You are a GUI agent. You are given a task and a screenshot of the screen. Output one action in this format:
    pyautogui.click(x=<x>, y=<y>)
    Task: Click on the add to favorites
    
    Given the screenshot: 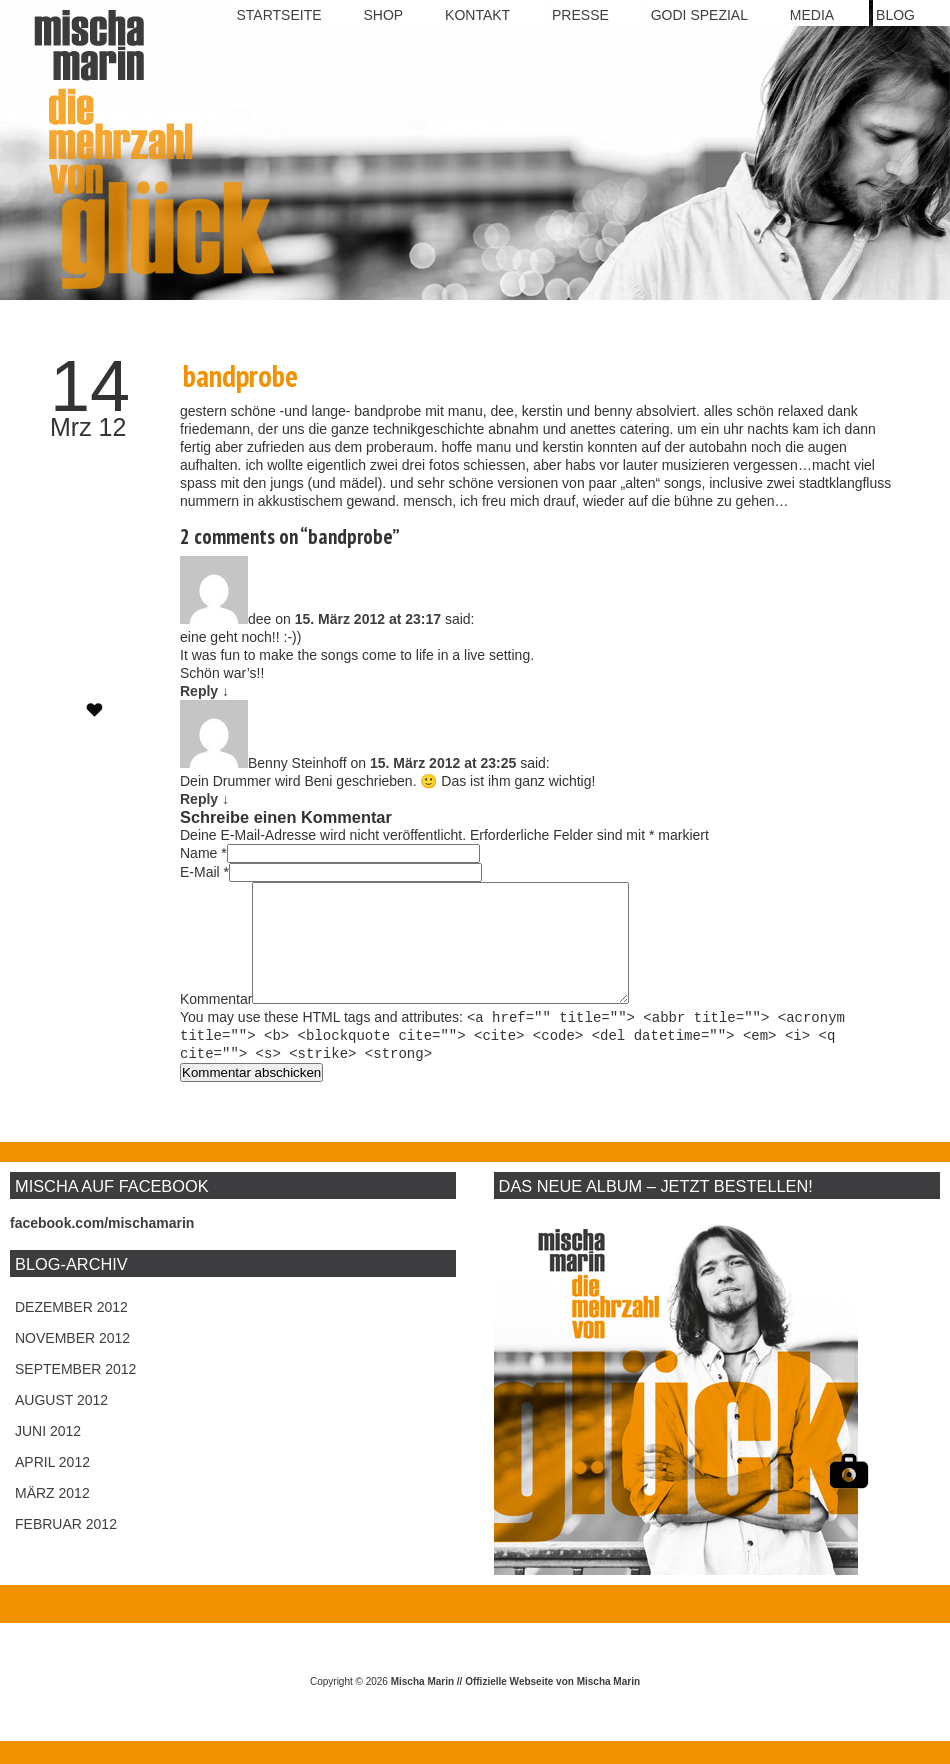 What is the action you would take?
    pyautogui.click(x=94, y=709)
    